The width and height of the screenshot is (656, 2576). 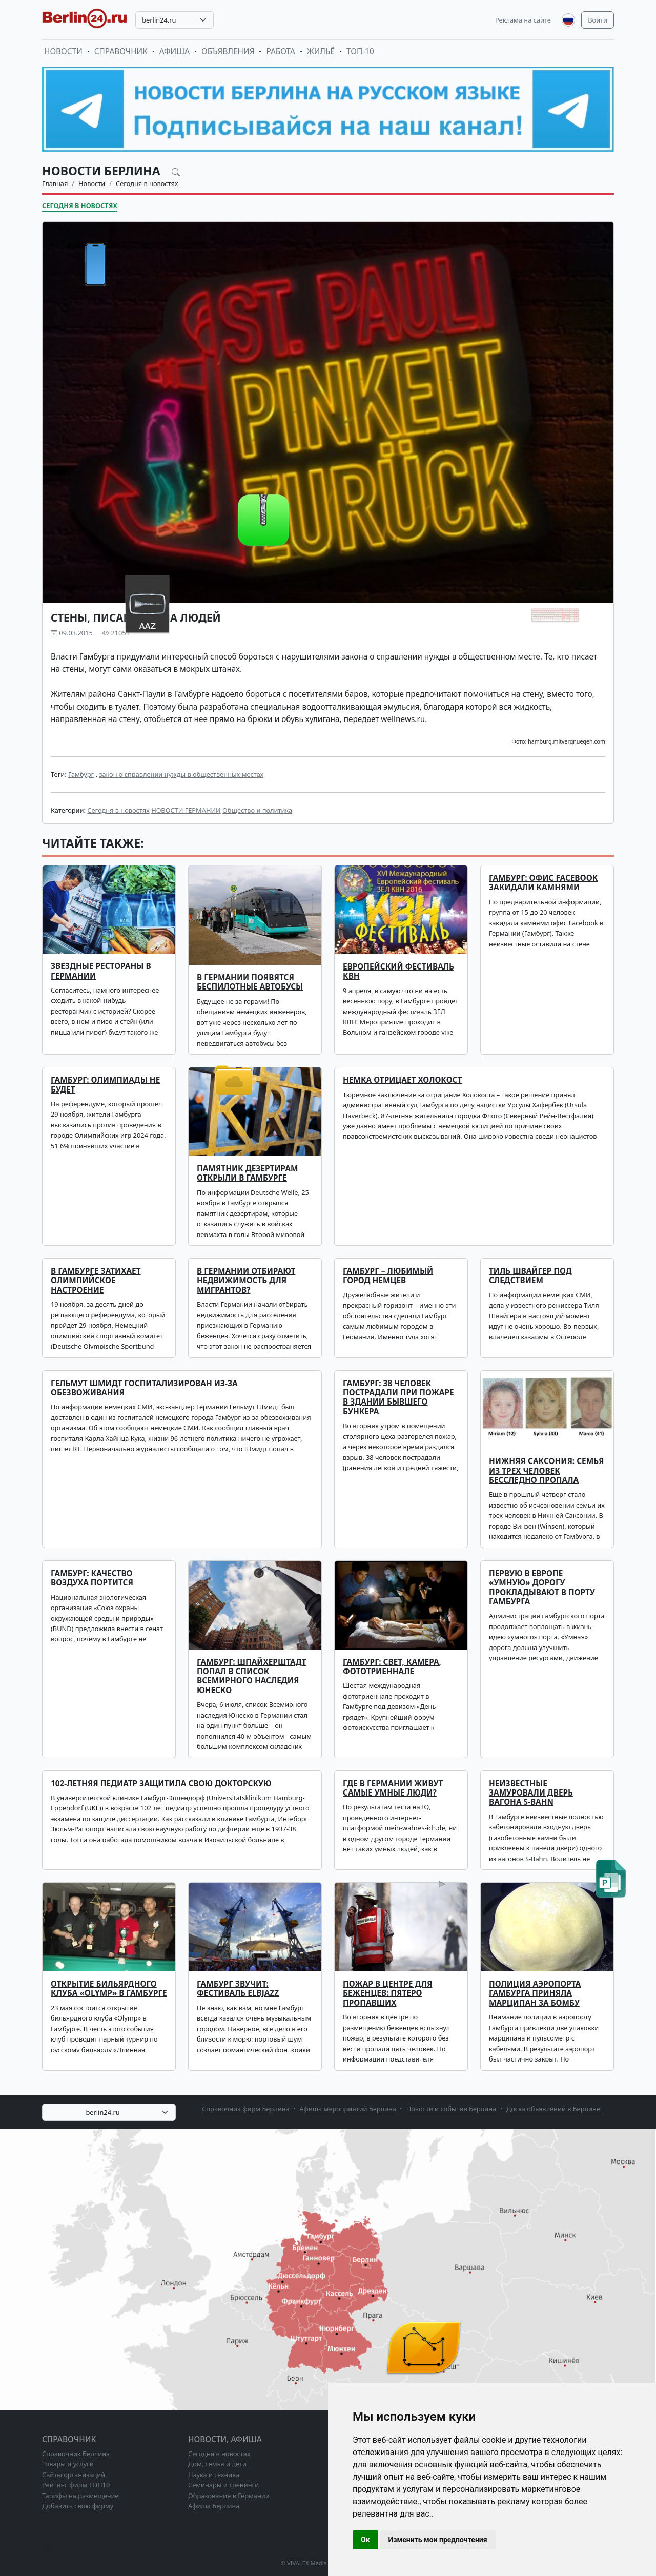 What do you see at coordinates (95, 265) in the screenshot?
I see `iPhone 15 Pro device icon` at bounding box center [95, 265].